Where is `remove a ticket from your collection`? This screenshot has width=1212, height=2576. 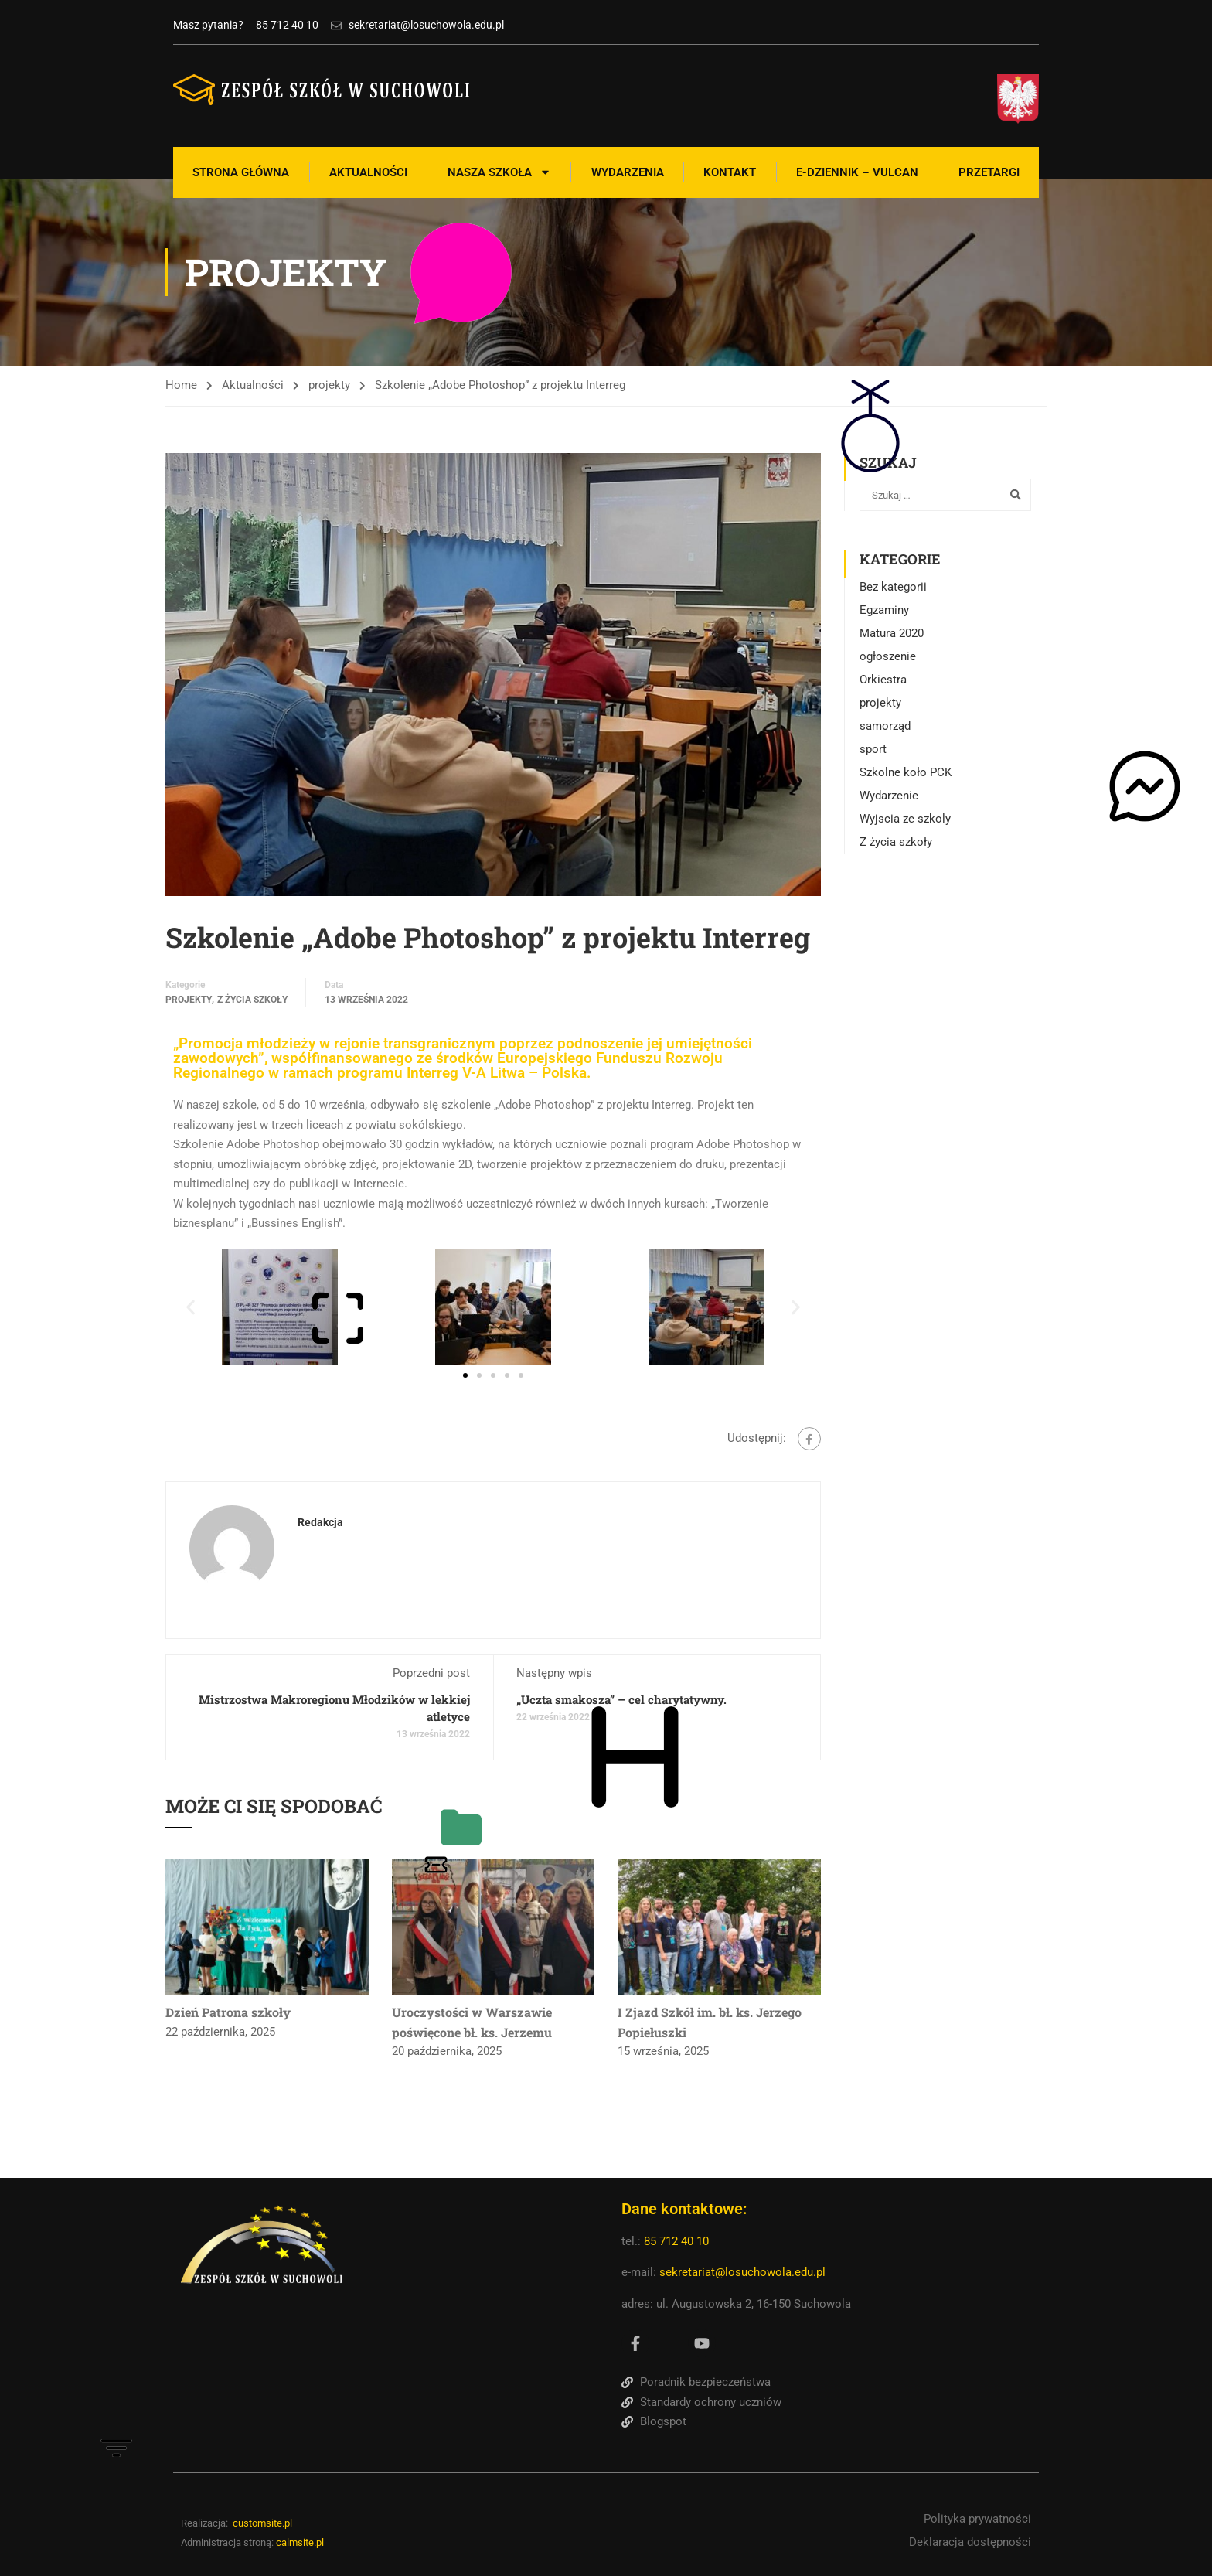
remove a ticket from your collection is located at coordinates (436, 1865).